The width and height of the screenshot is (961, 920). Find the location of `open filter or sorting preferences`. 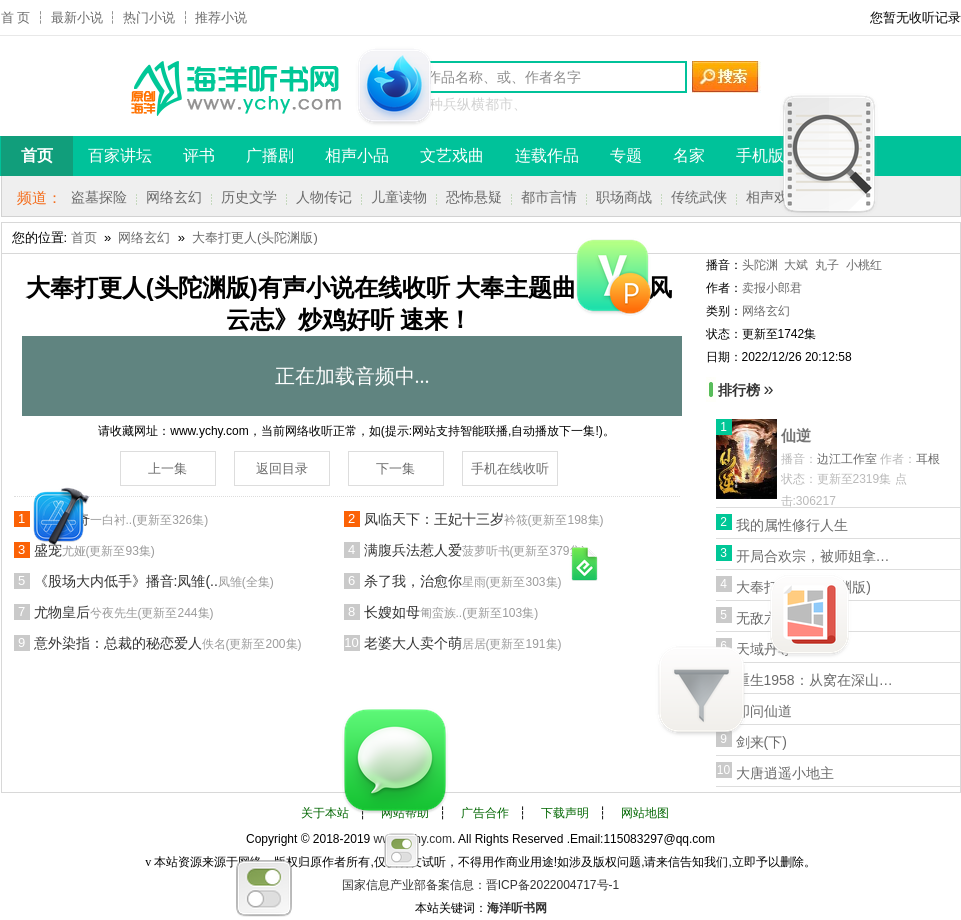

open filter or sorting preferences is located at coordinates (701, 689).